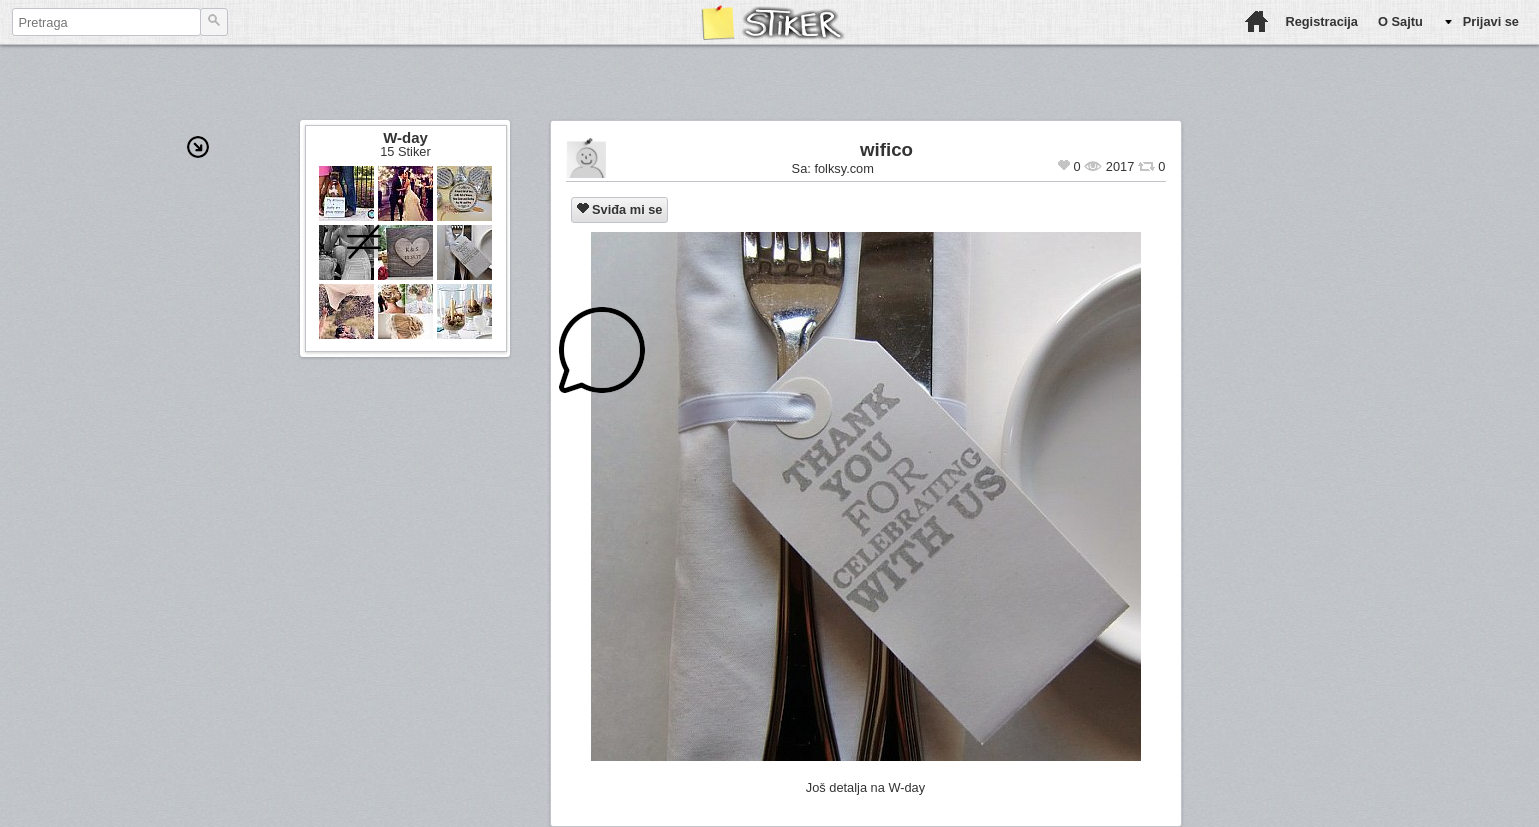  Describe the element at coordinates (198, 147) in the screenshot. I see `navigate to the next item or section` at that location.